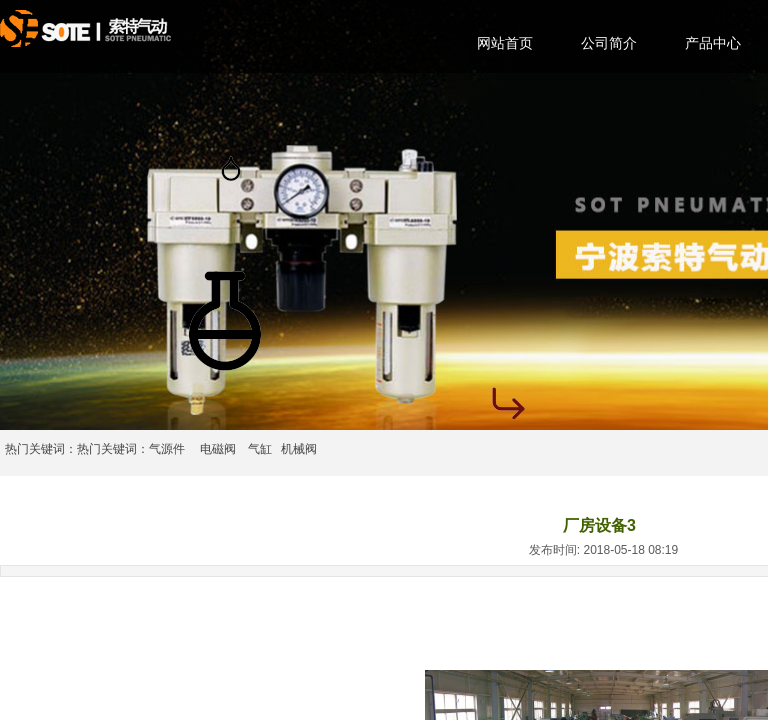 The width and height of the screenshot is (768, 720). I want to click on access science or laboratory features, so click(225, 321).